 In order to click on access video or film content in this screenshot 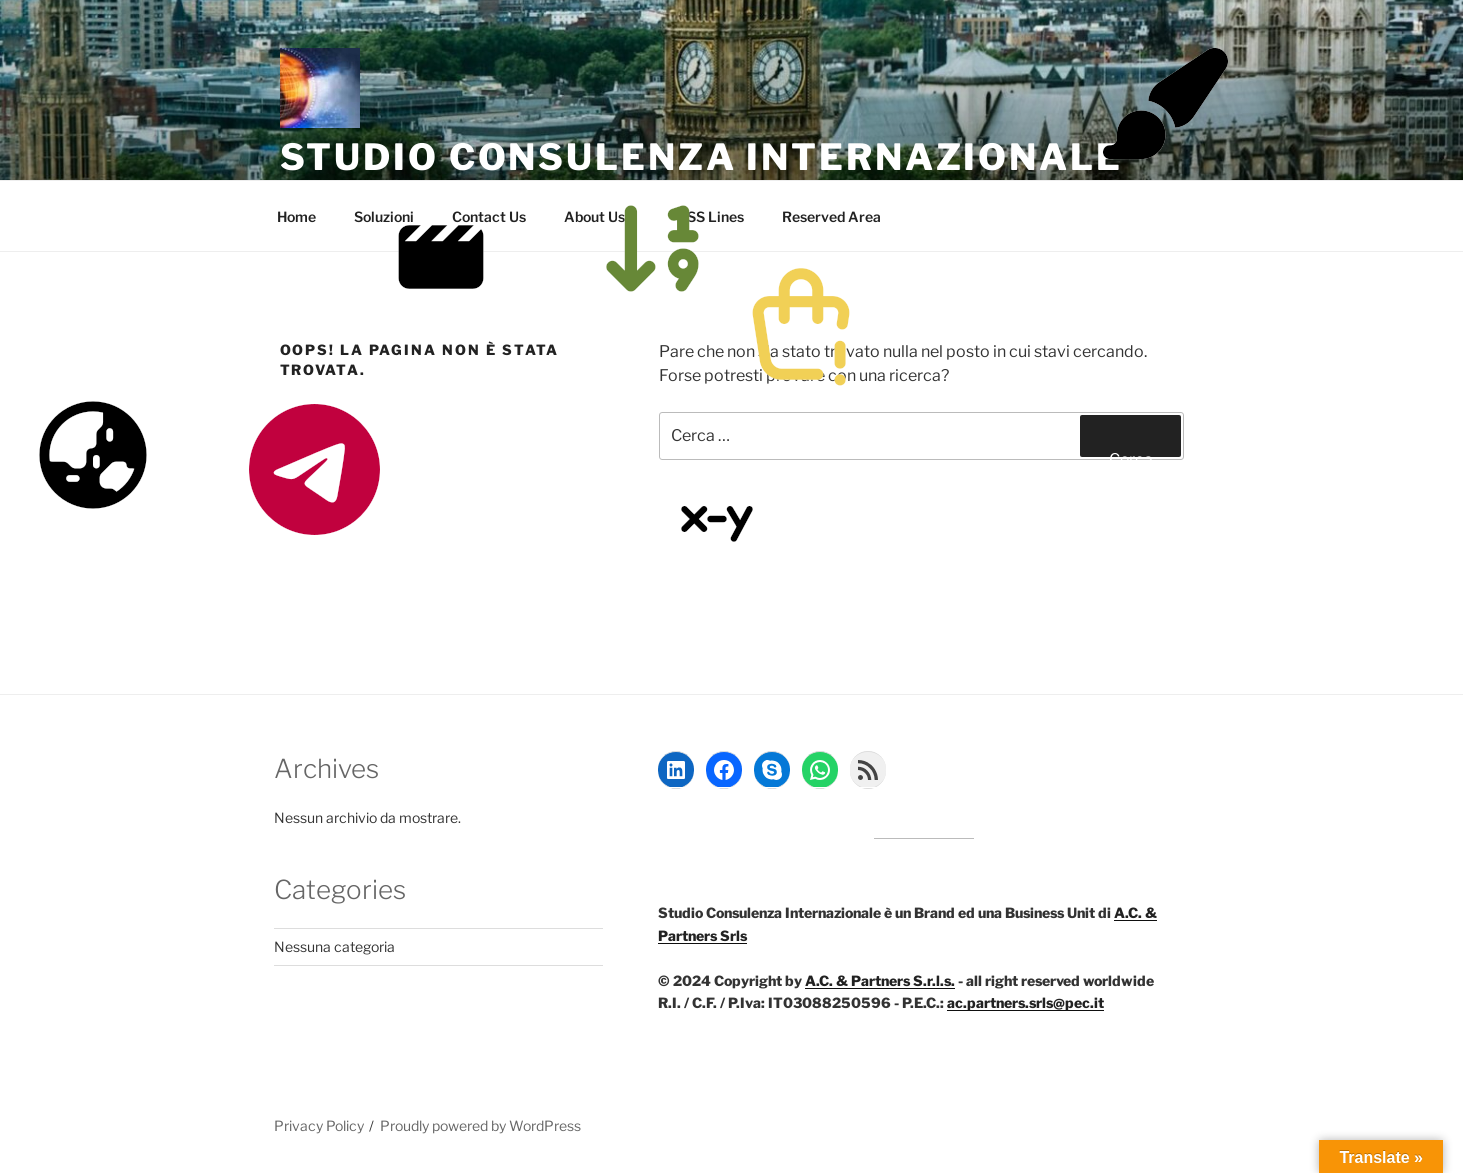, I will do `click(441, 257)`.